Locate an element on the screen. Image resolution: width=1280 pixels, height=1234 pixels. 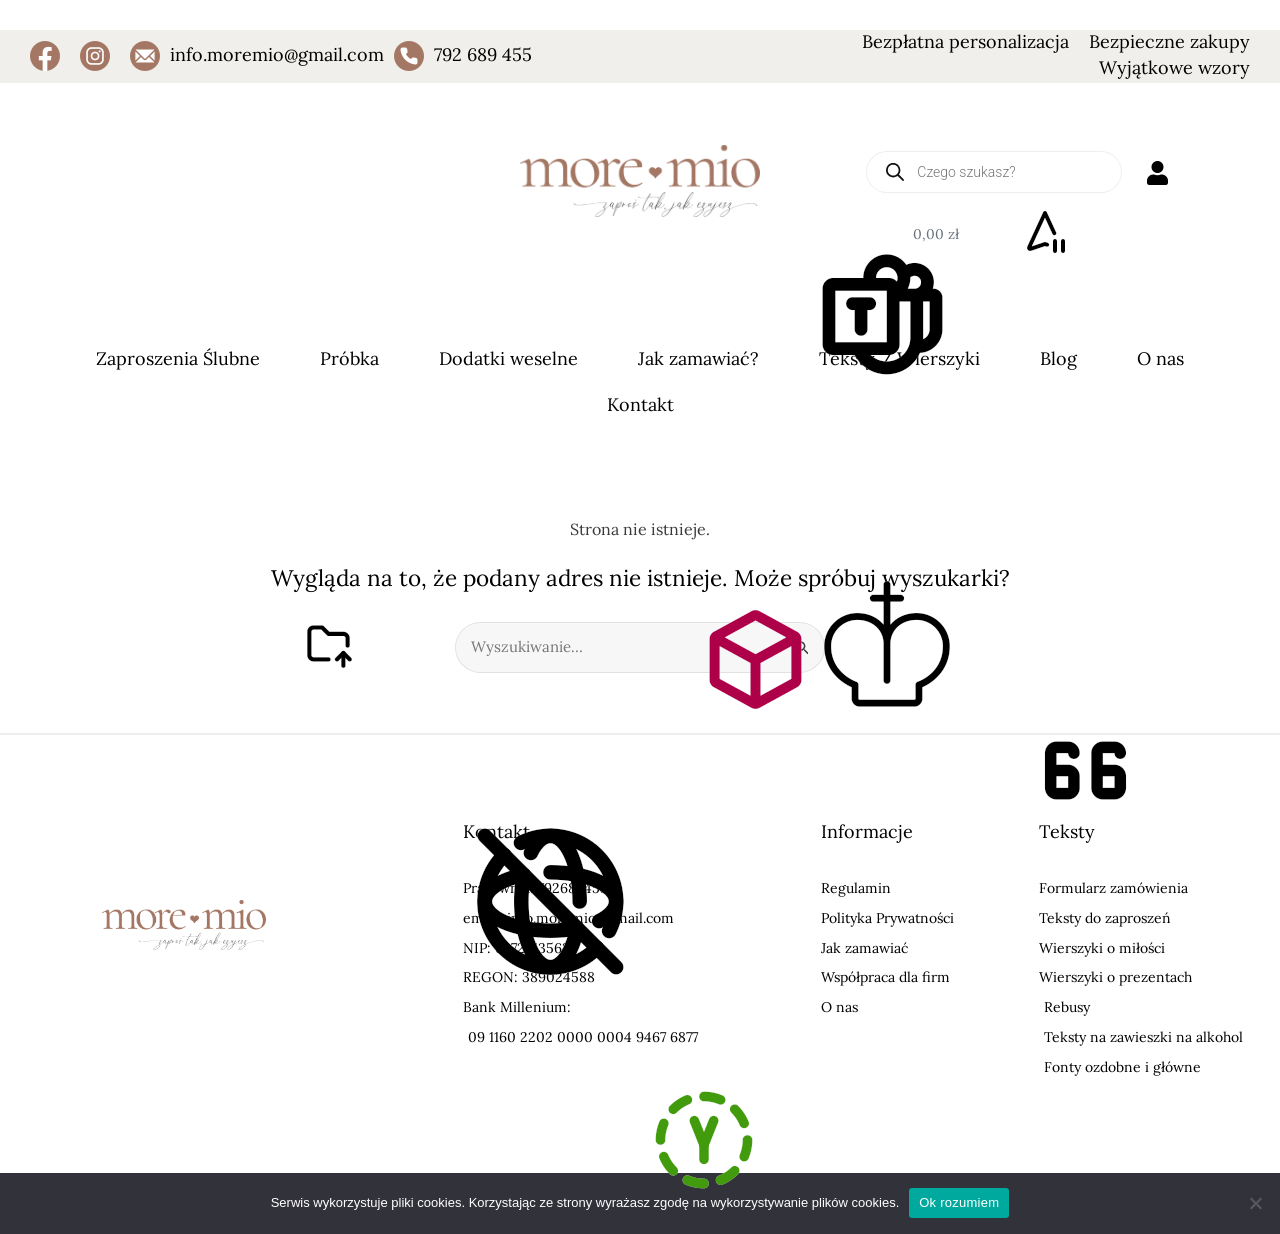
360° view unavailable or disabled is located at coordinates (550, 901).